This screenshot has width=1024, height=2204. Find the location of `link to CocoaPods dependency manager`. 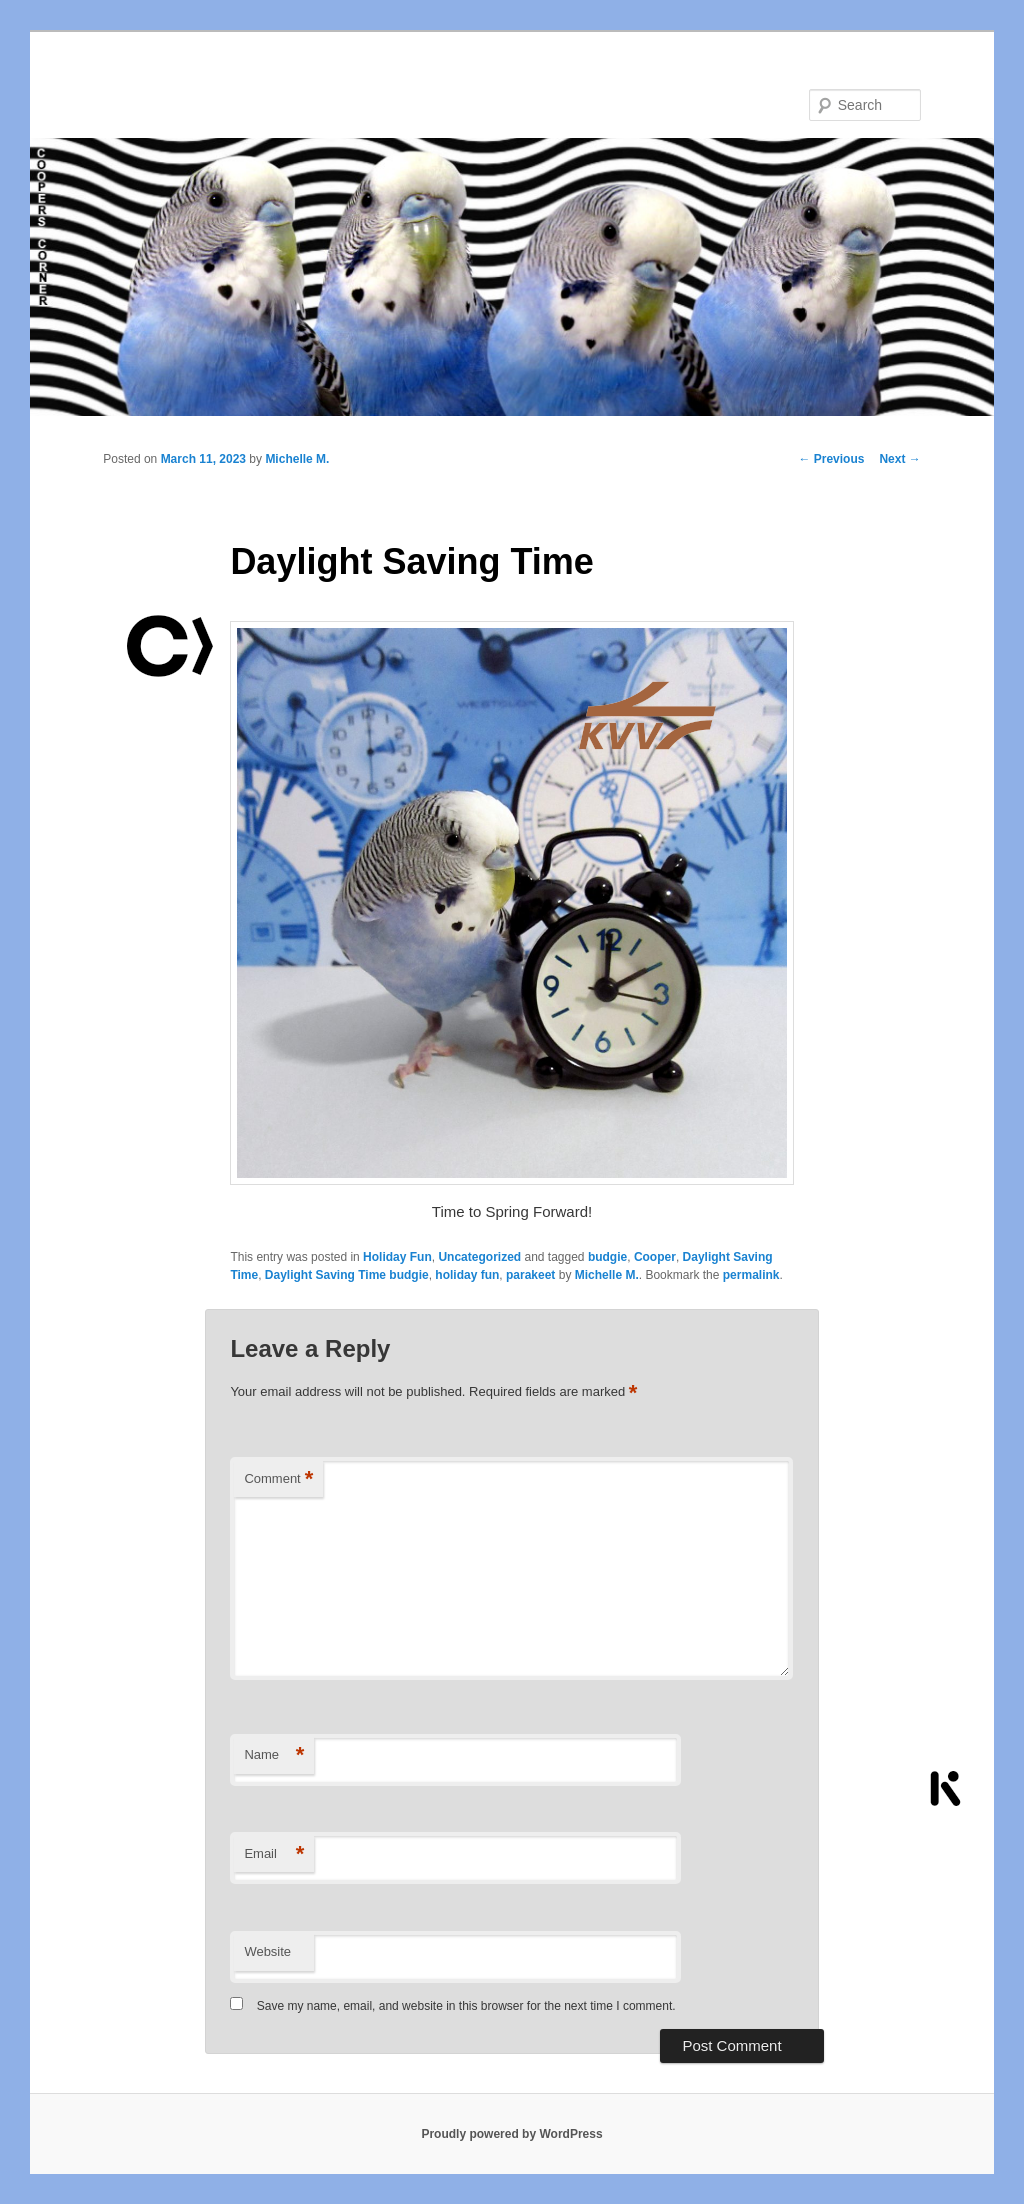

link to CocoaPods dependency manager is located at coordinates (170, 646).